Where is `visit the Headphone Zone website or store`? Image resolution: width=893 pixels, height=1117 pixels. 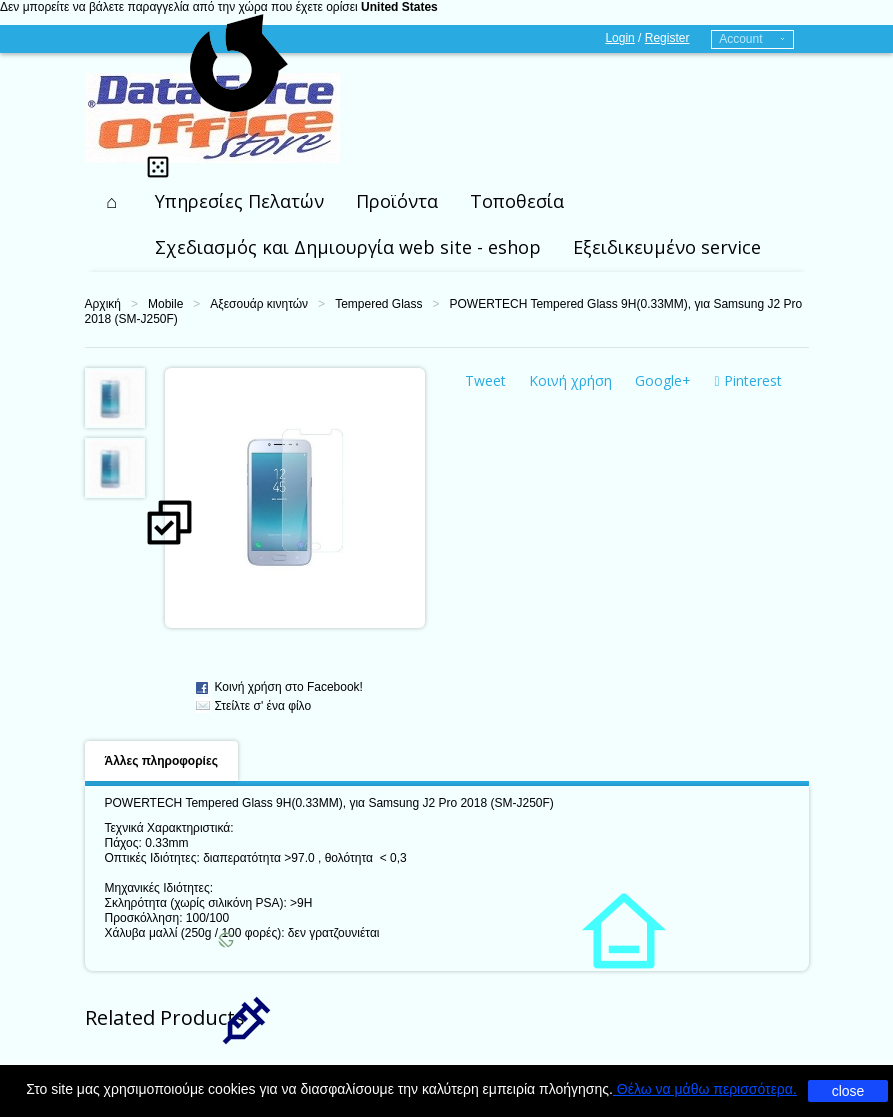
visit the Headphone Zone website or store is located at coordinates (239, 63).